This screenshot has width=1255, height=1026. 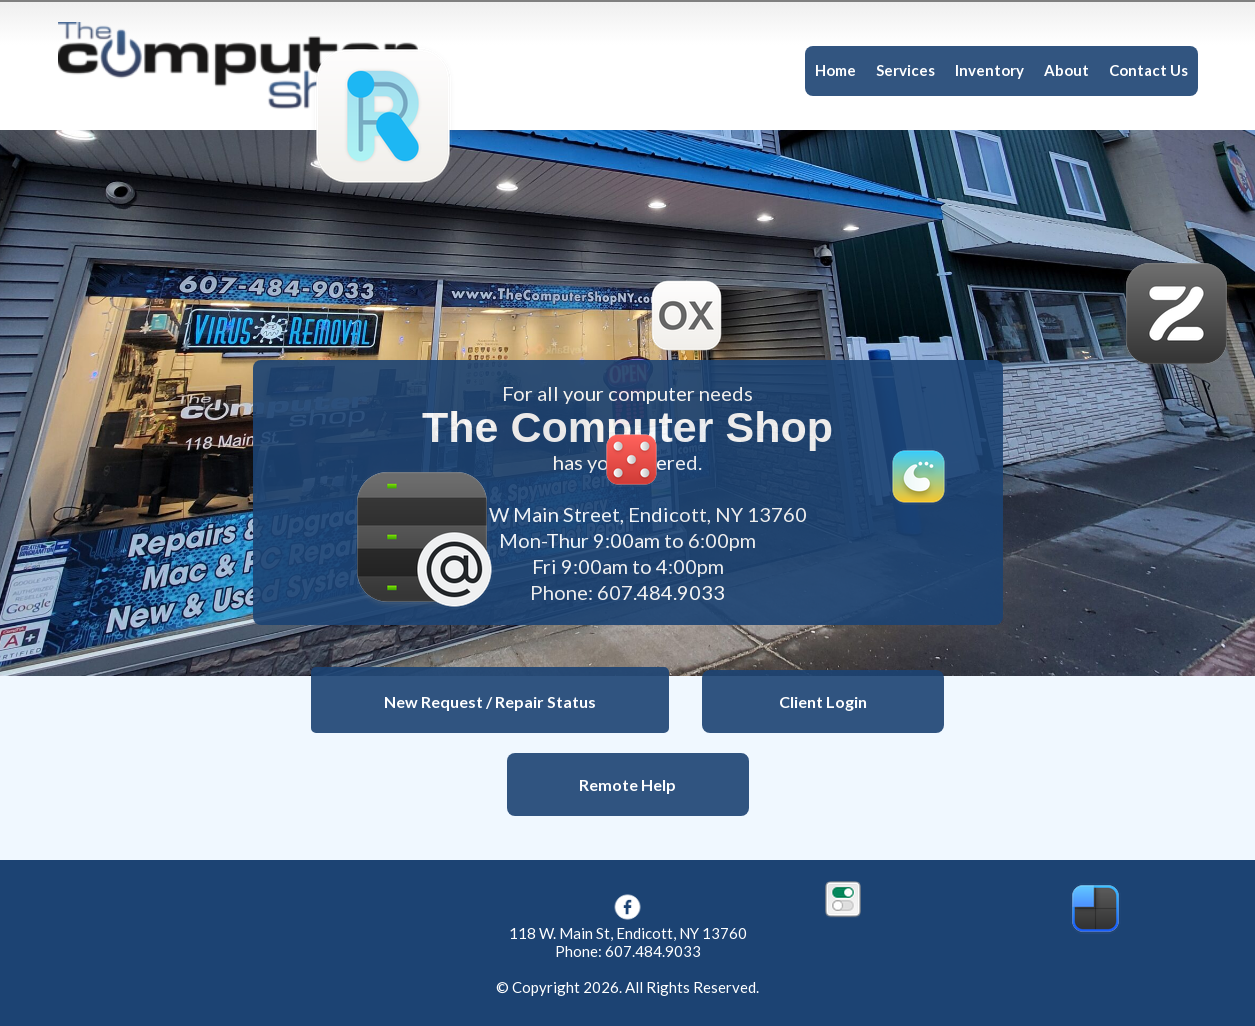 I want to click on access system settings and preferences, so click(x=843, y=899).